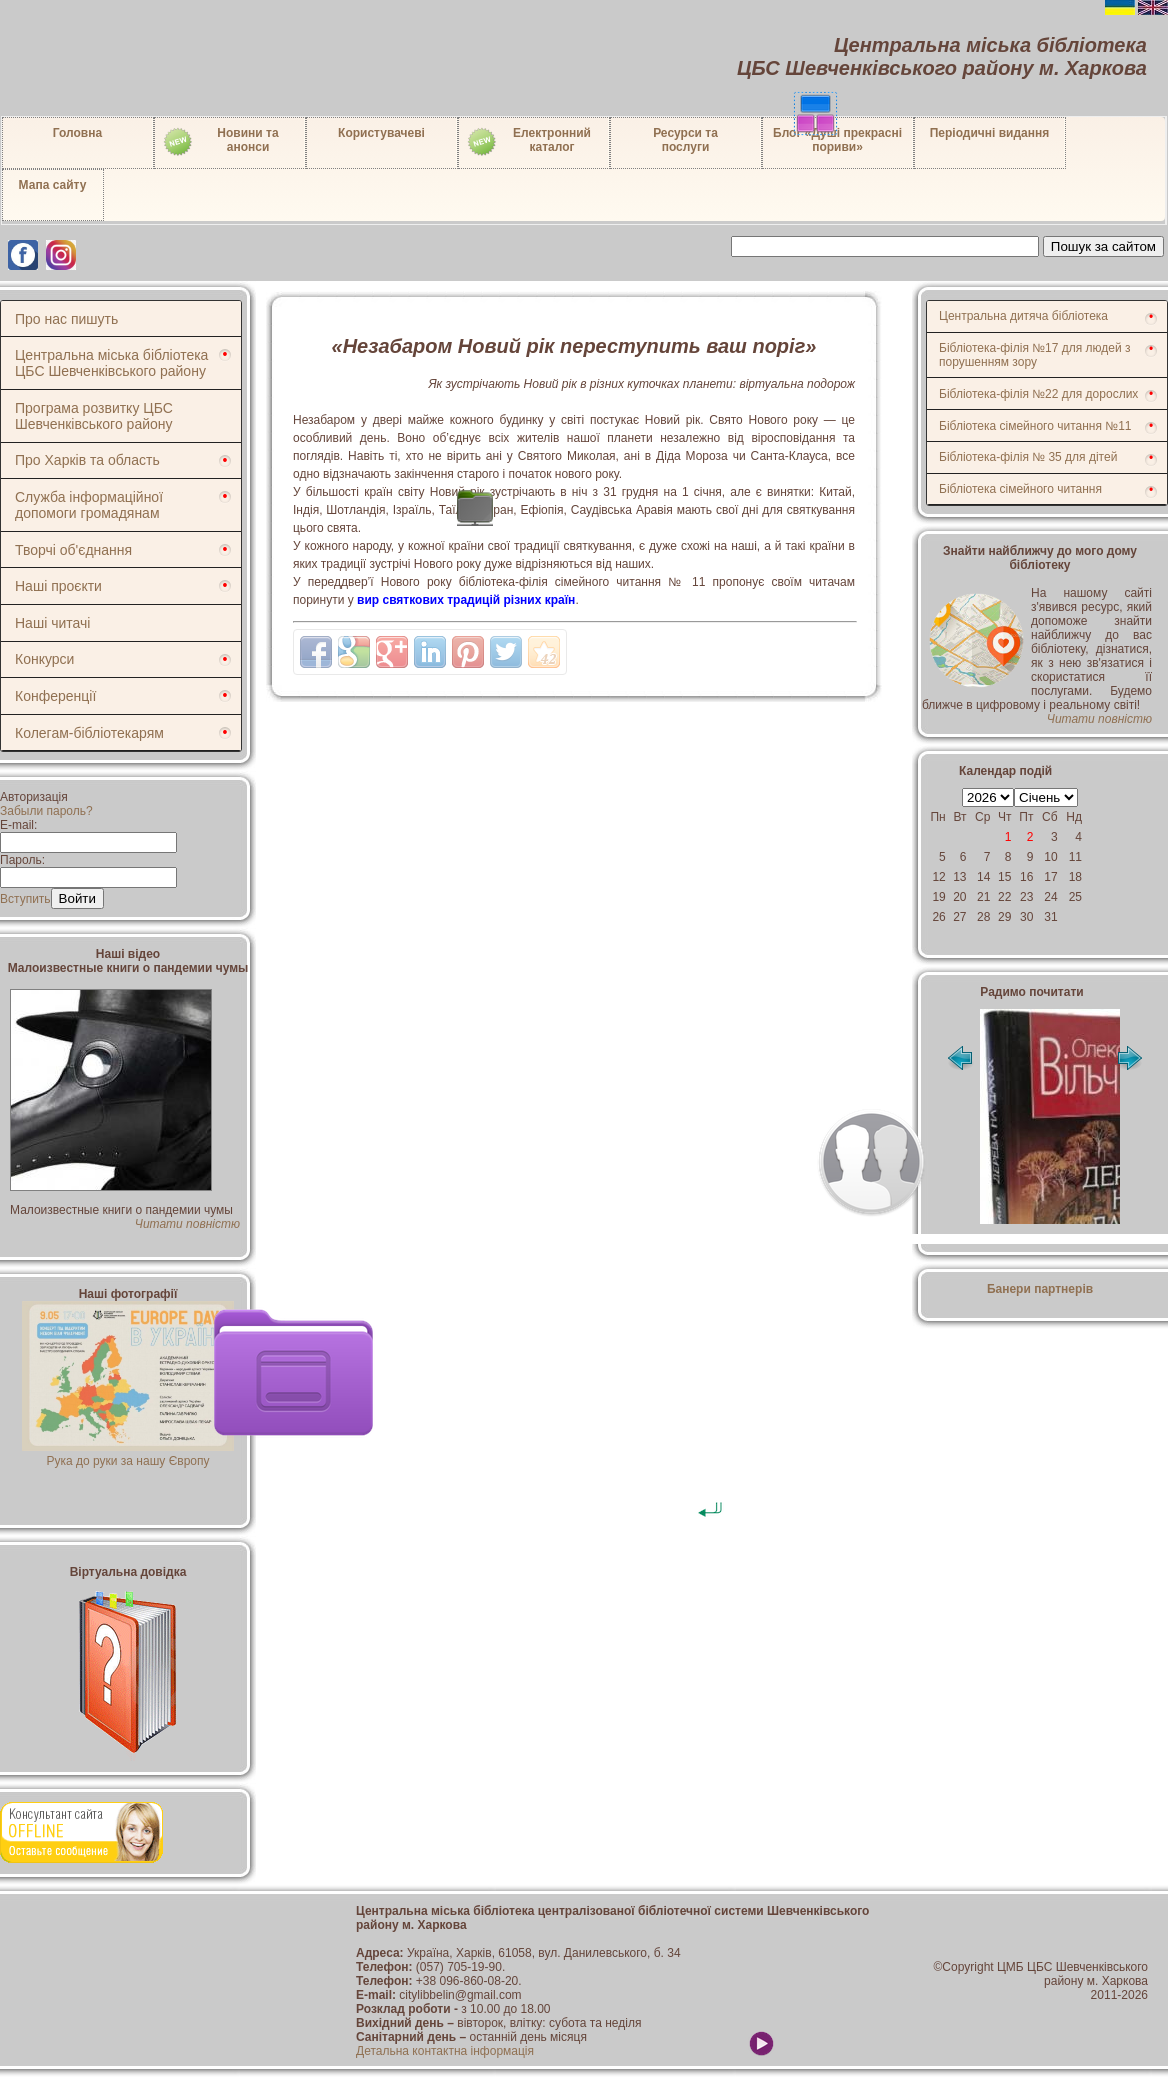 This screenshot has width=1168, height=2087. I want to click on reply to all recipients of an email, so click(709, 1509).